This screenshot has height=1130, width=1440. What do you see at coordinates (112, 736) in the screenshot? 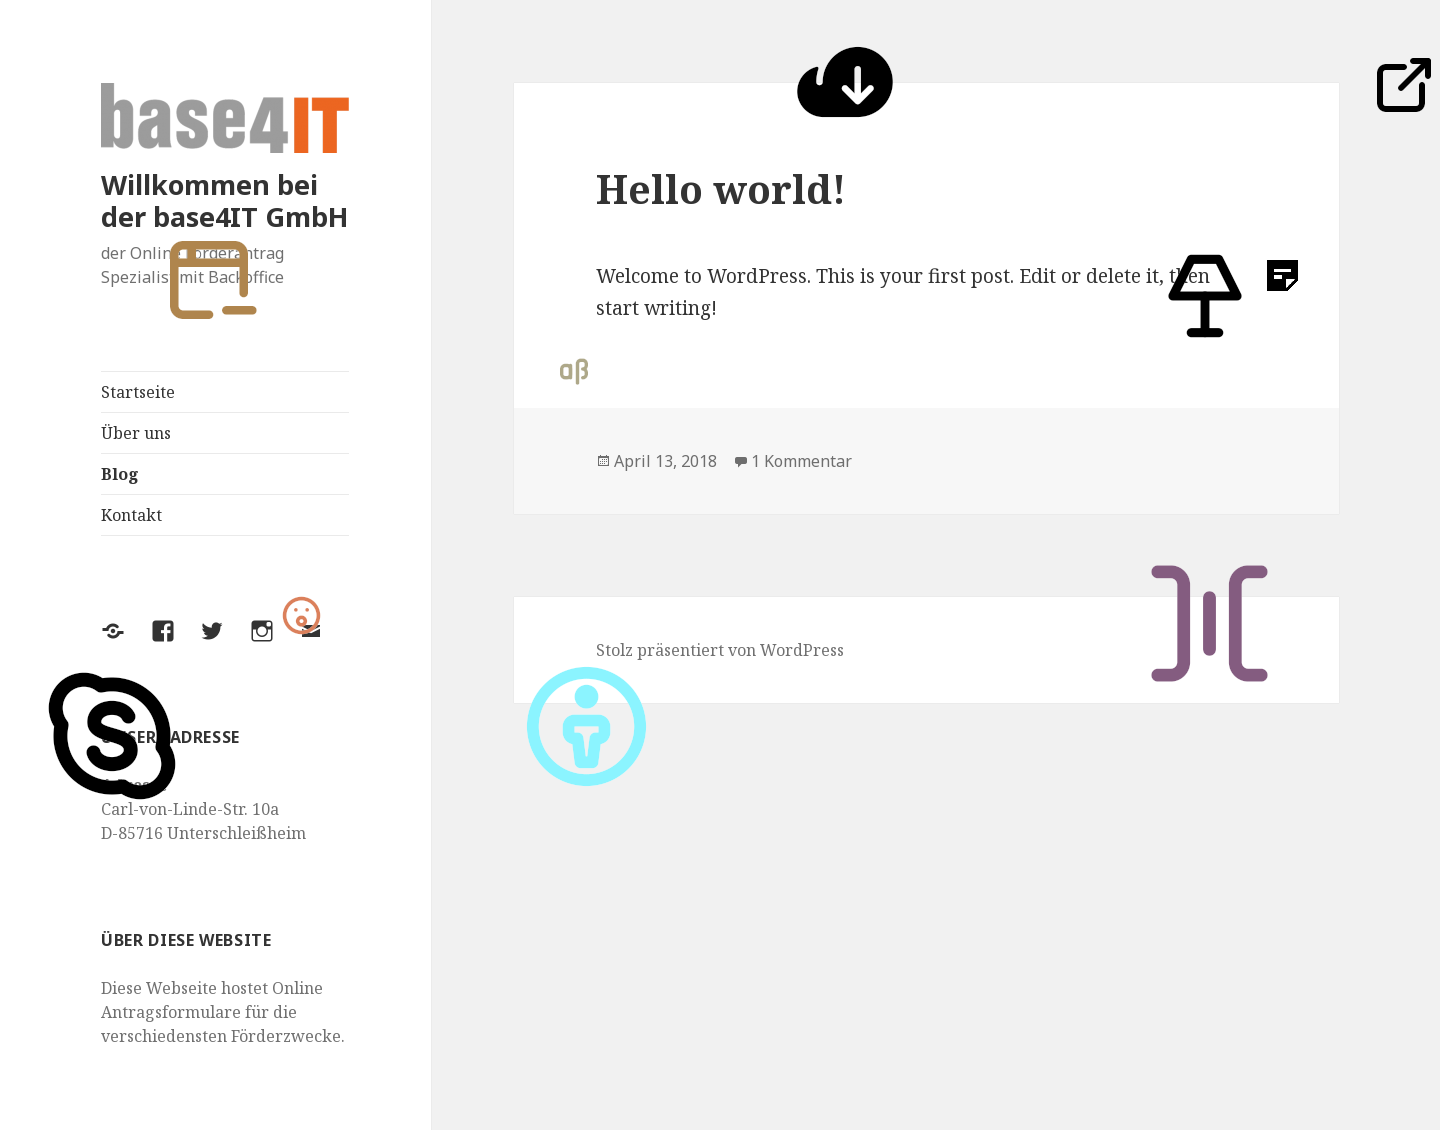
I see `open Skype app` at bounding box center [112, 736].